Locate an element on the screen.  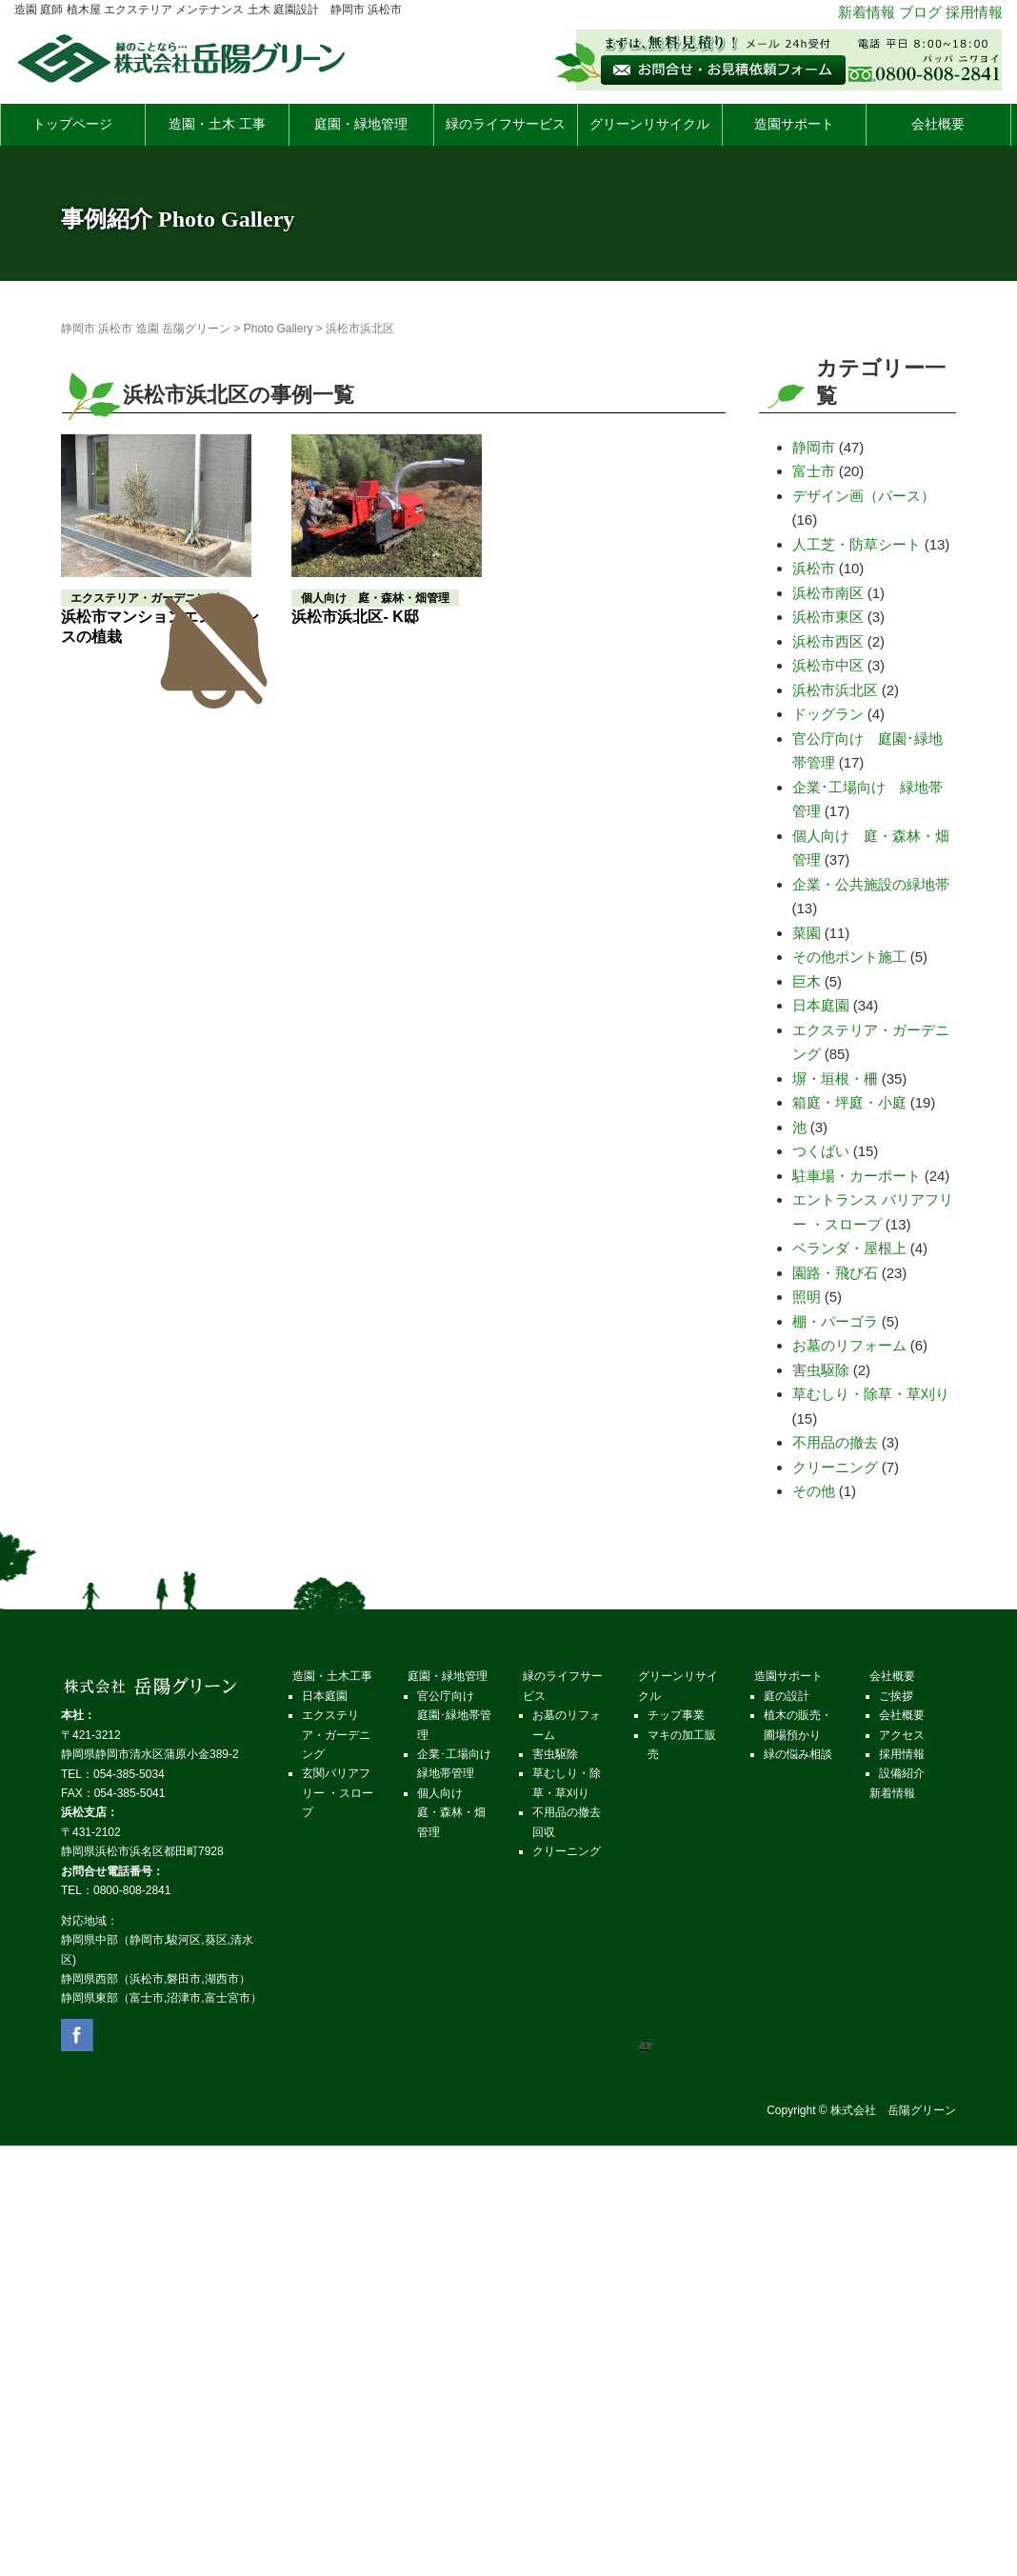
repeat the current track once is located at coordinates (646, 2046).